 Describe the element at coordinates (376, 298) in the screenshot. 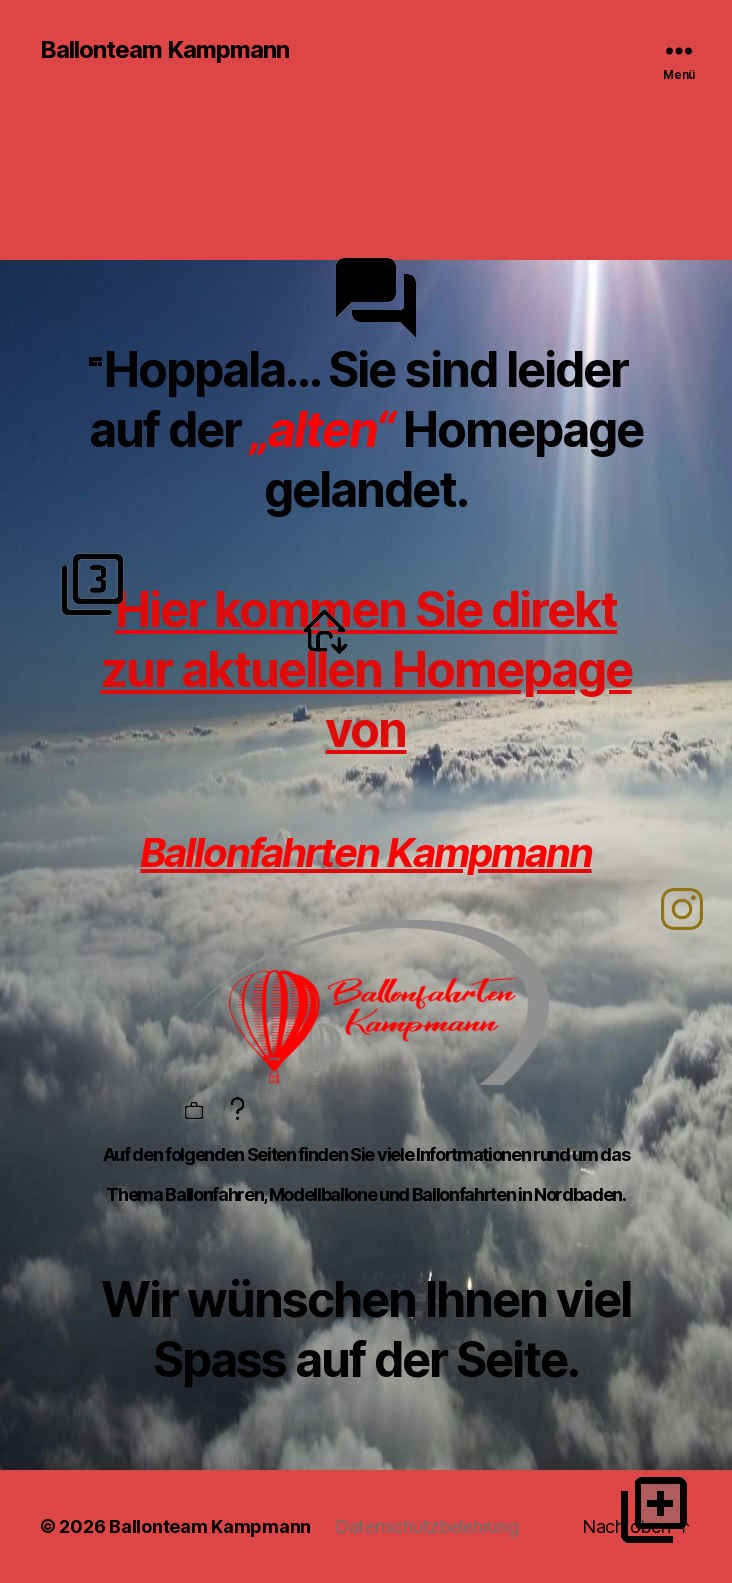

I see `open discussion forum or group chat` at that location.